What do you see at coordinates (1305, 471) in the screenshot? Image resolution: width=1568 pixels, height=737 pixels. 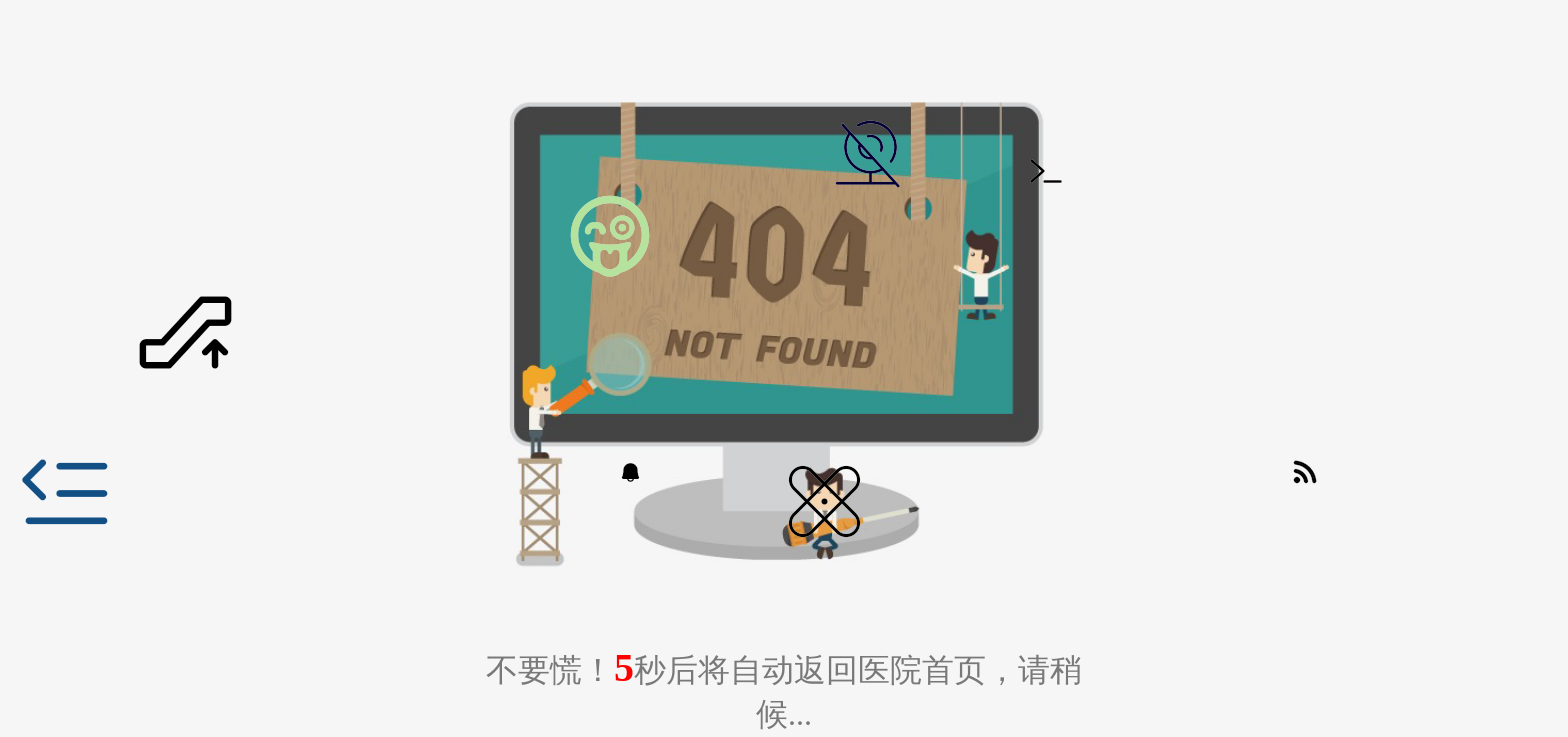 I see `subscribe to RSS feed updates` at bounding box center [1305, 471].